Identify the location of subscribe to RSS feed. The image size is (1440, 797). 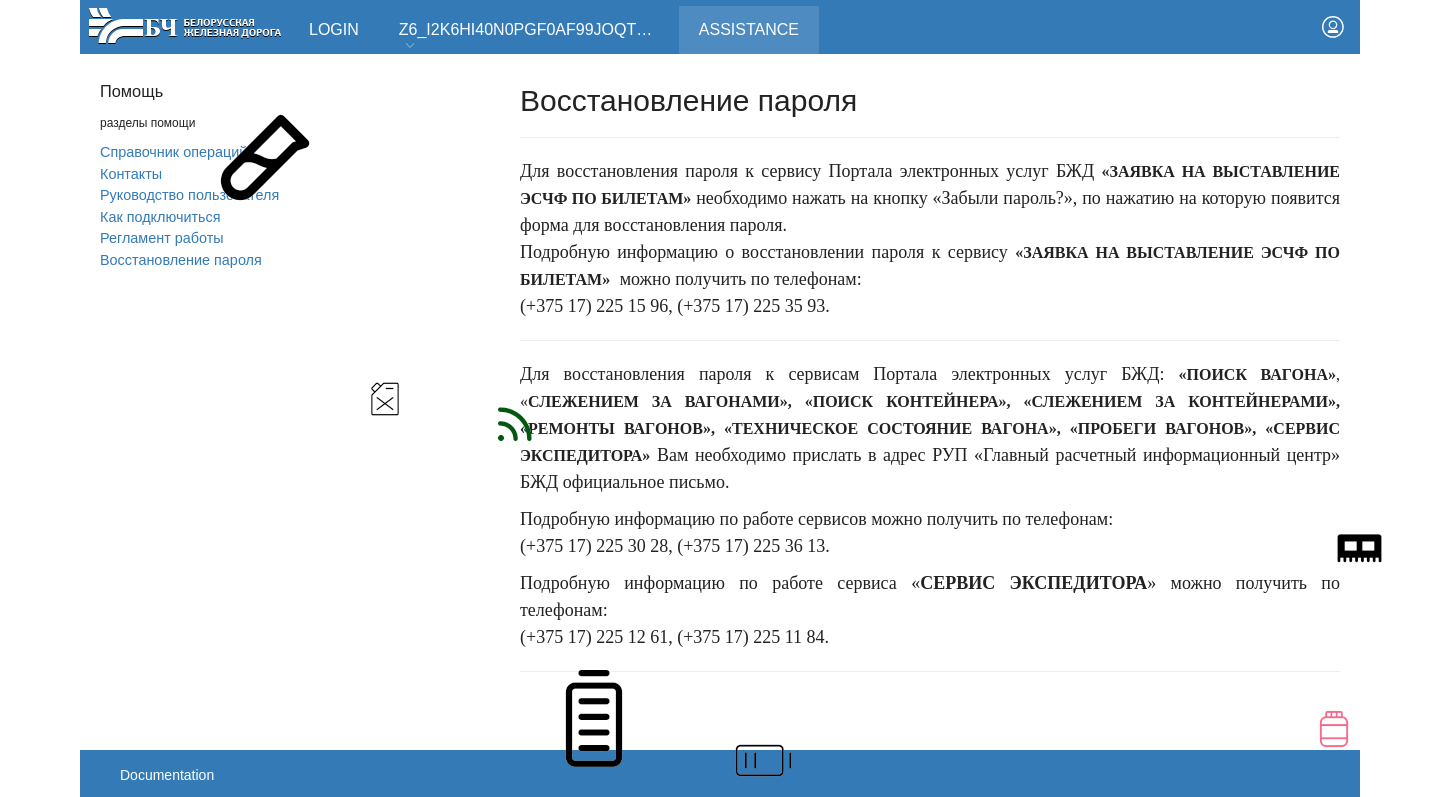
(512, 426).